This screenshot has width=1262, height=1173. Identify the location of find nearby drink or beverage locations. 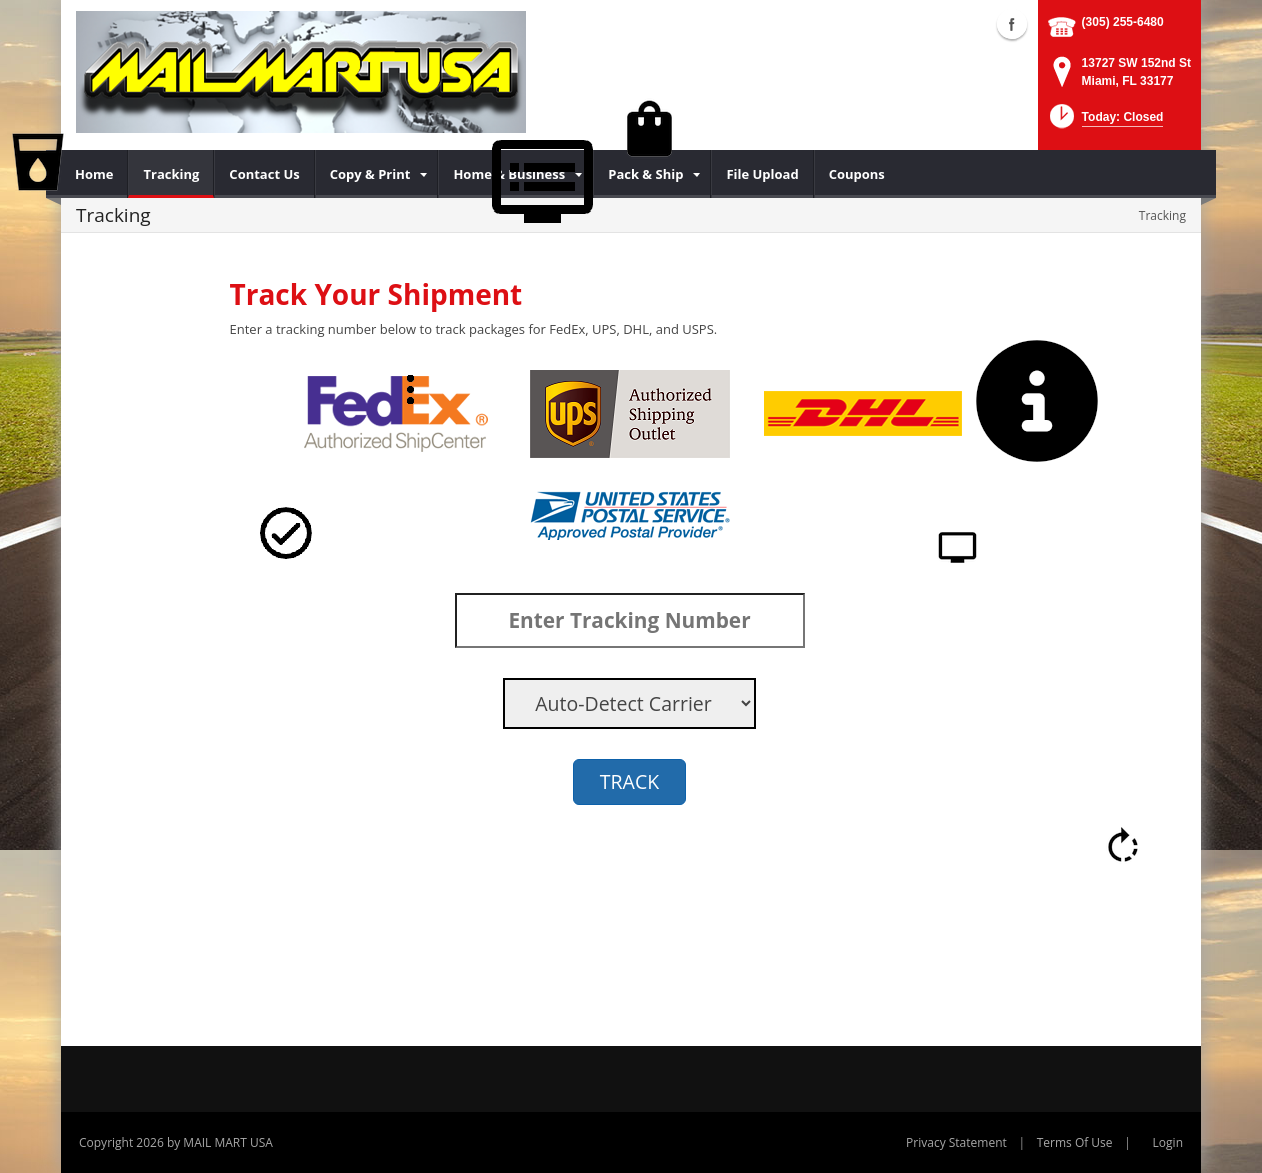
(38, 162).